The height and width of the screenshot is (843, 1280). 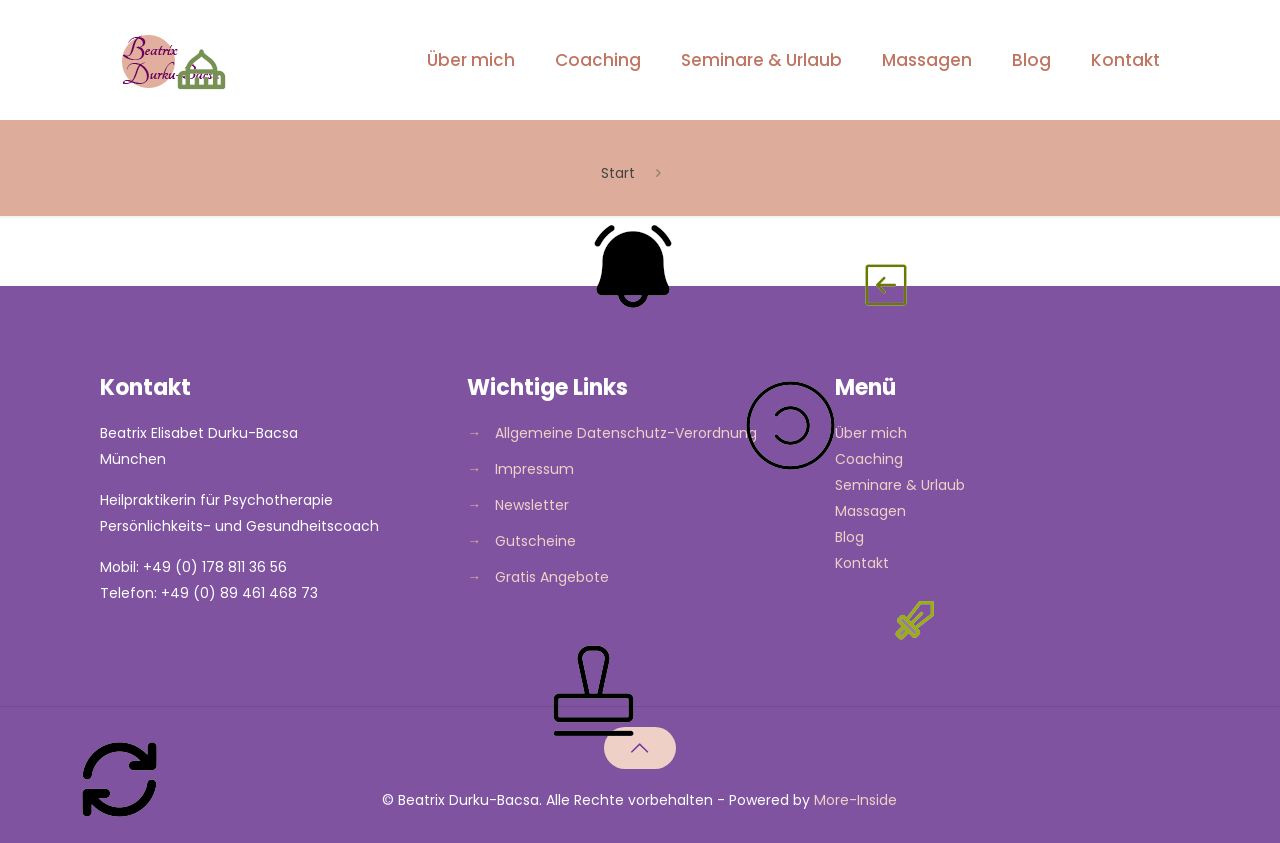 I want to click on go back to the previous screen, so click(x=886, y=285).